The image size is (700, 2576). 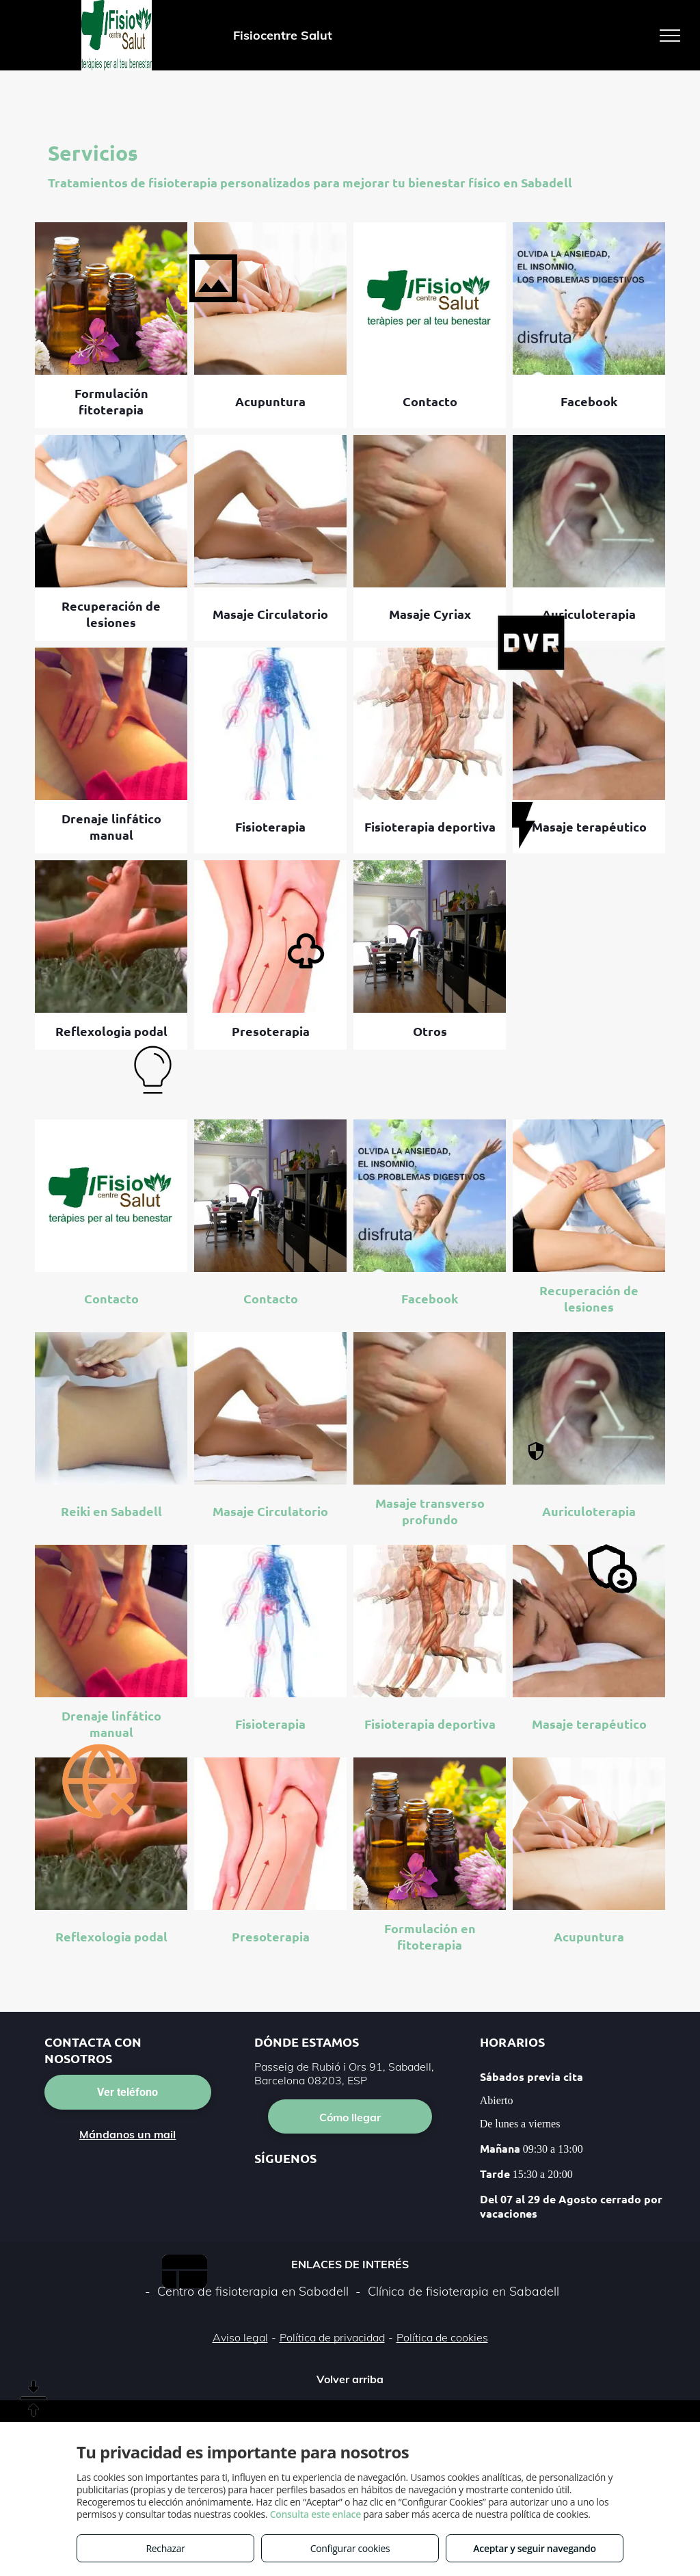 What do you see at coordinates (531, 643) in the screenshot?
I see `access DVR recordings` at bounding box center [531, 643].